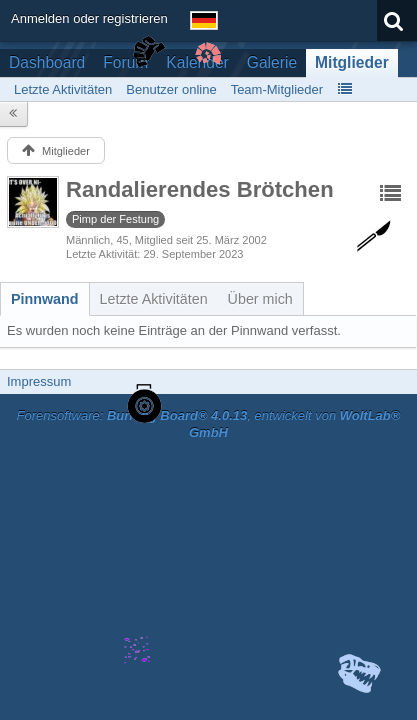 This screenshot has width=417, height=720. Describe the element at coordinates (208, 53) in the screenshot. I see `decorative shell or fossil collectible item` at that location.